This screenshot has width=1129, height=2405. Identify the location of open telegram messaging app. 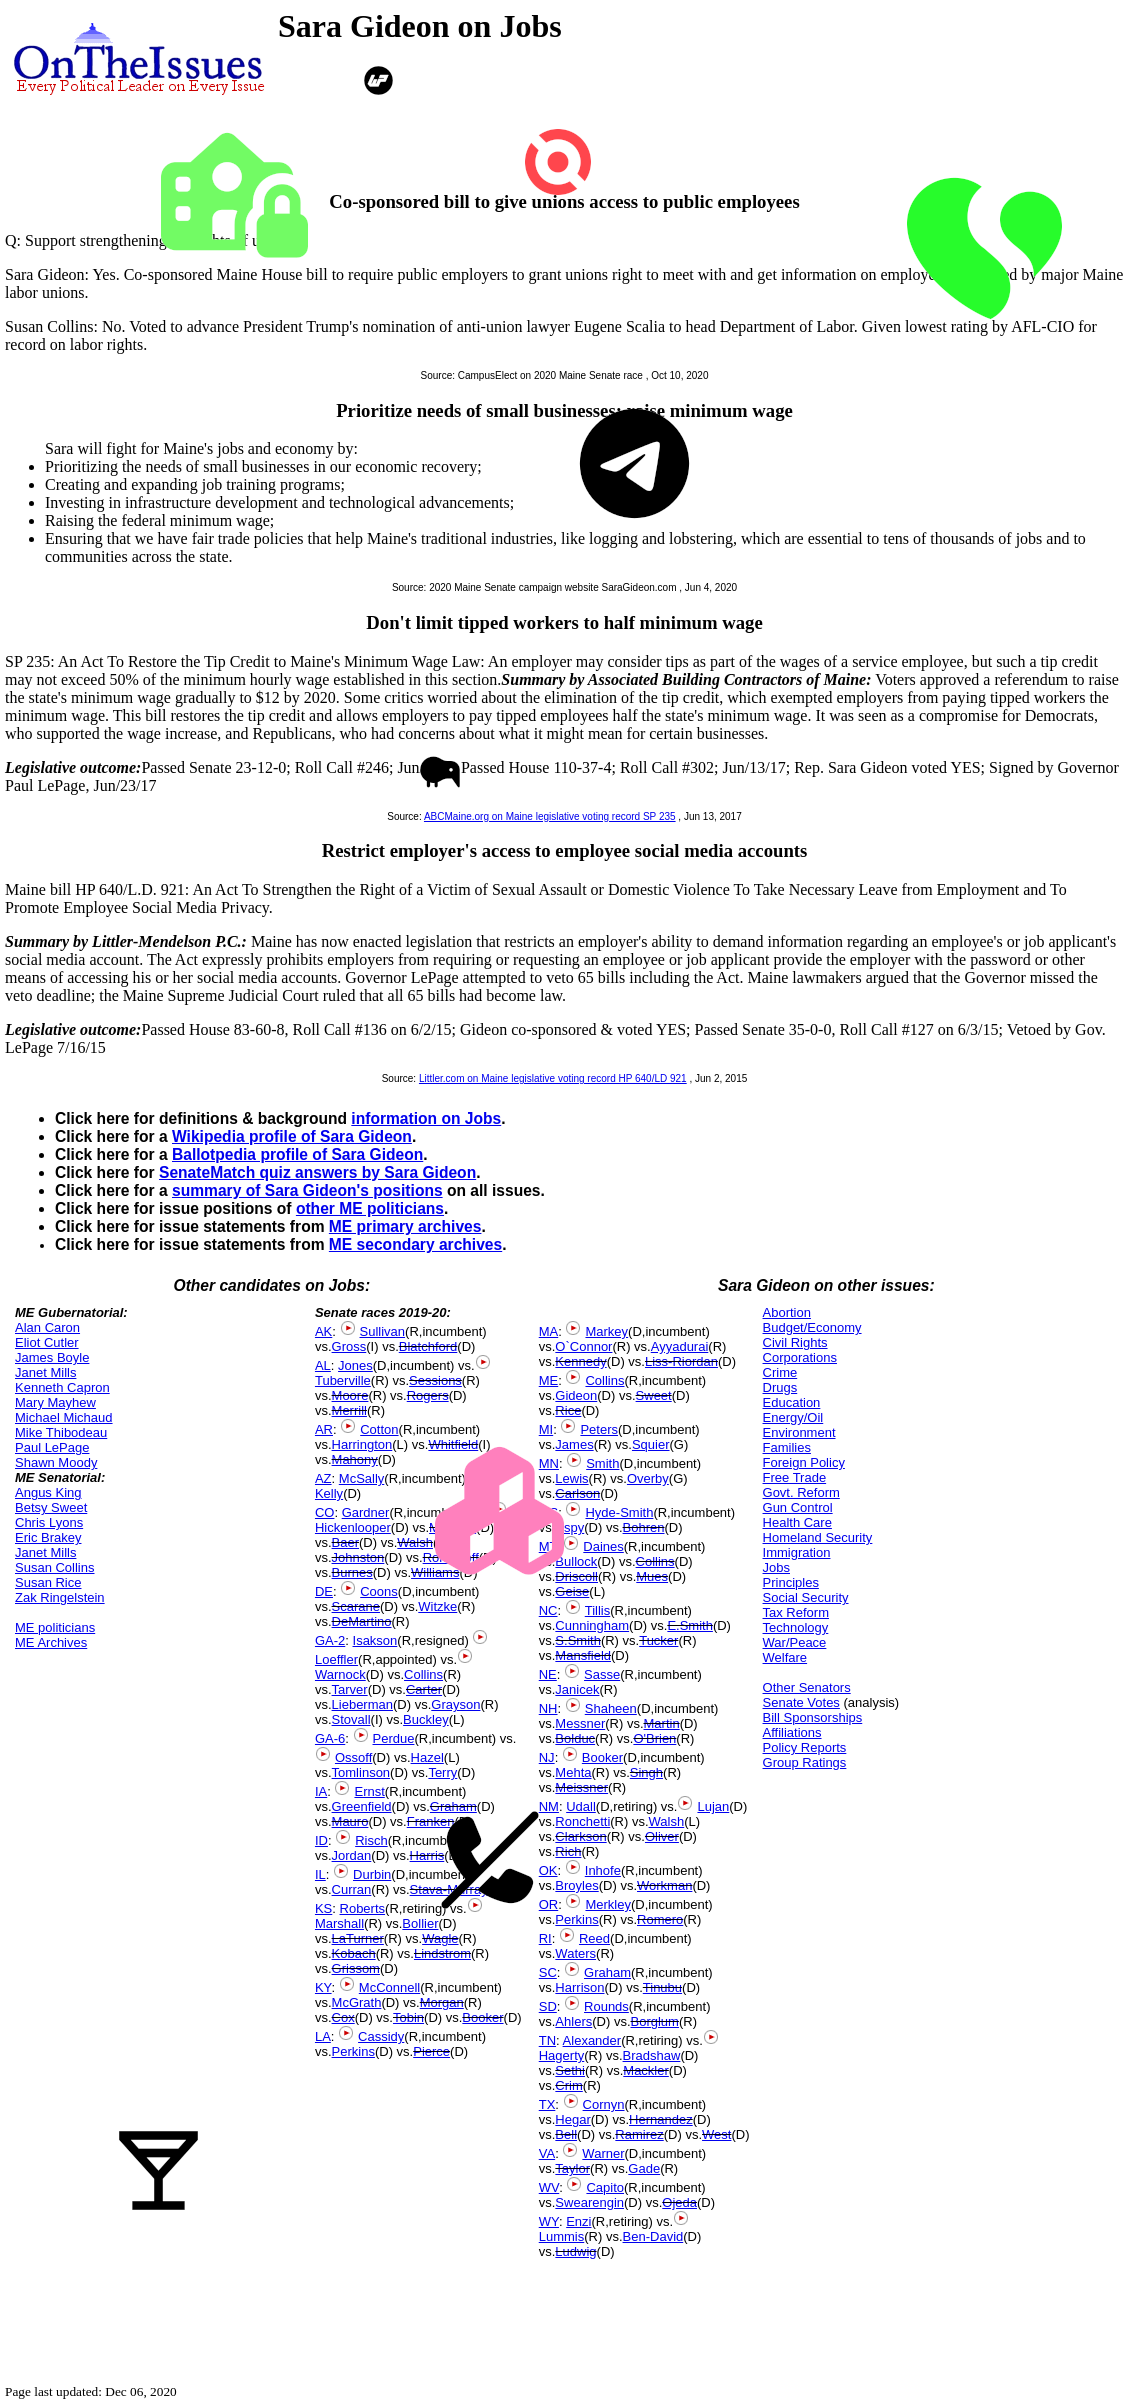
(634, 463).